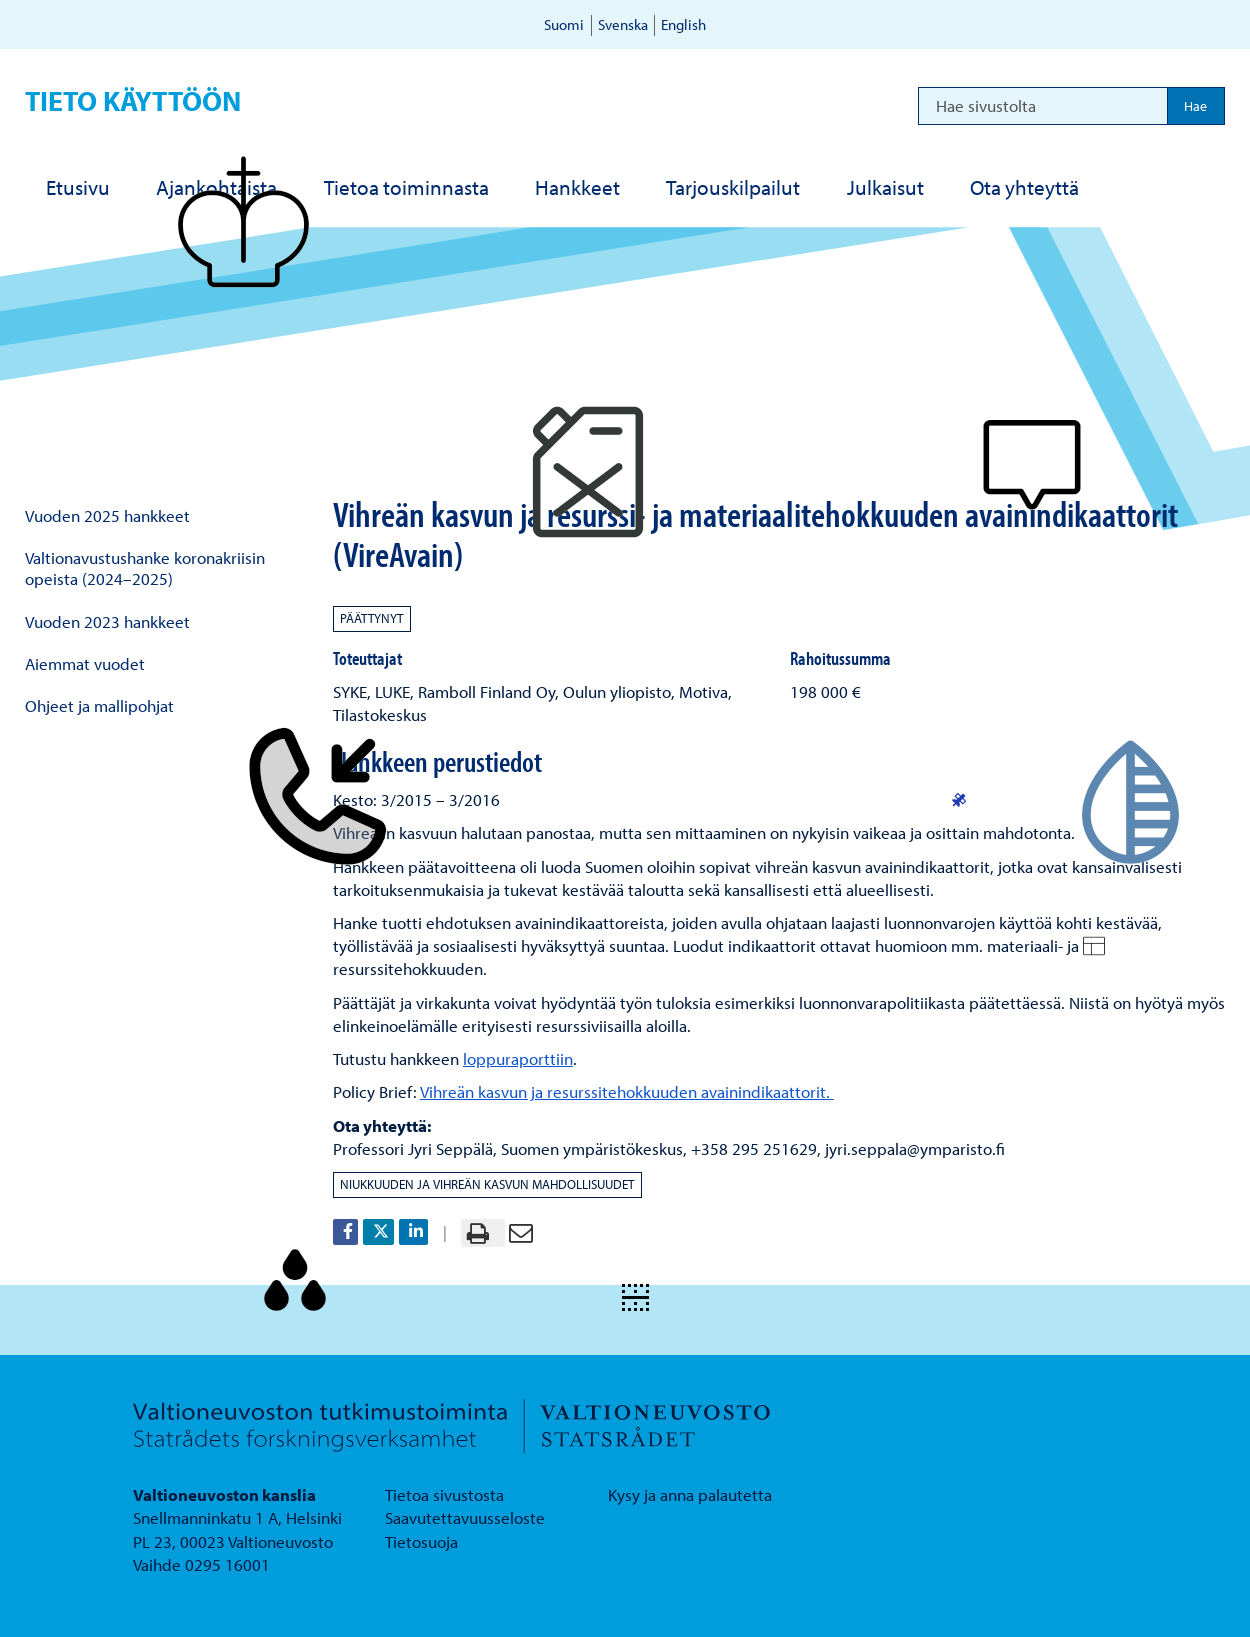  What do you see at coordinates (588, 472) in the screenshot?
I see `fuel or gas station indicator` at bounding box center [588, 472].